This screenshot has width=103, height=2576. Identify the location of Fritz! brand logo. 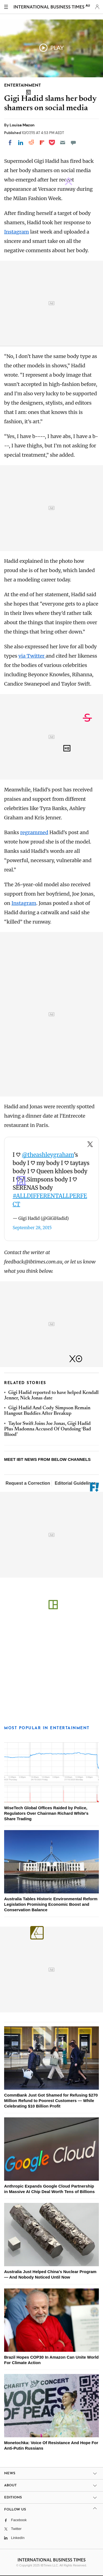
(94, 1487).